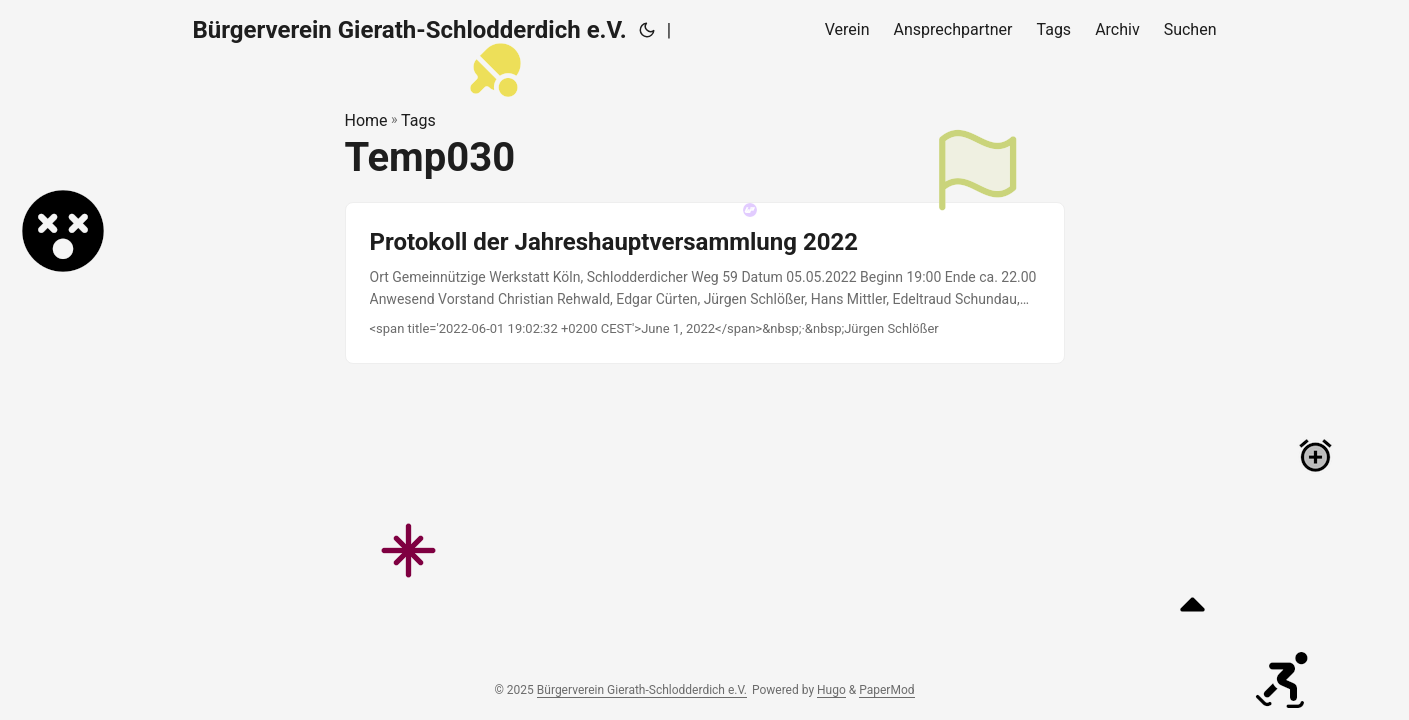 The height and width of the screenshot is (720, 1409). What do you see at coordinates (1315, 455) in the screenshot?
I see `add a new alarm` at bounding box center [1315, 455].